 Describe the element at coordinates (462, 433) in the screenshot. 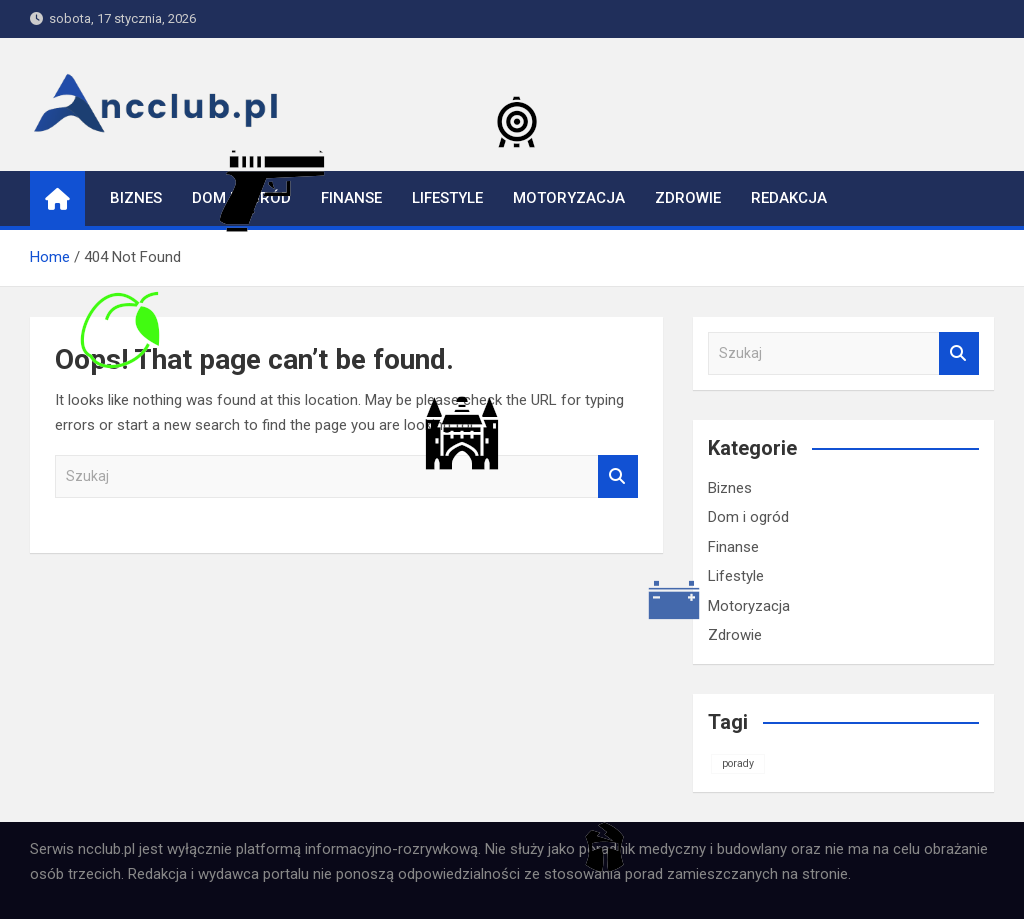

I see `enter the castle or fortress level` at that location.